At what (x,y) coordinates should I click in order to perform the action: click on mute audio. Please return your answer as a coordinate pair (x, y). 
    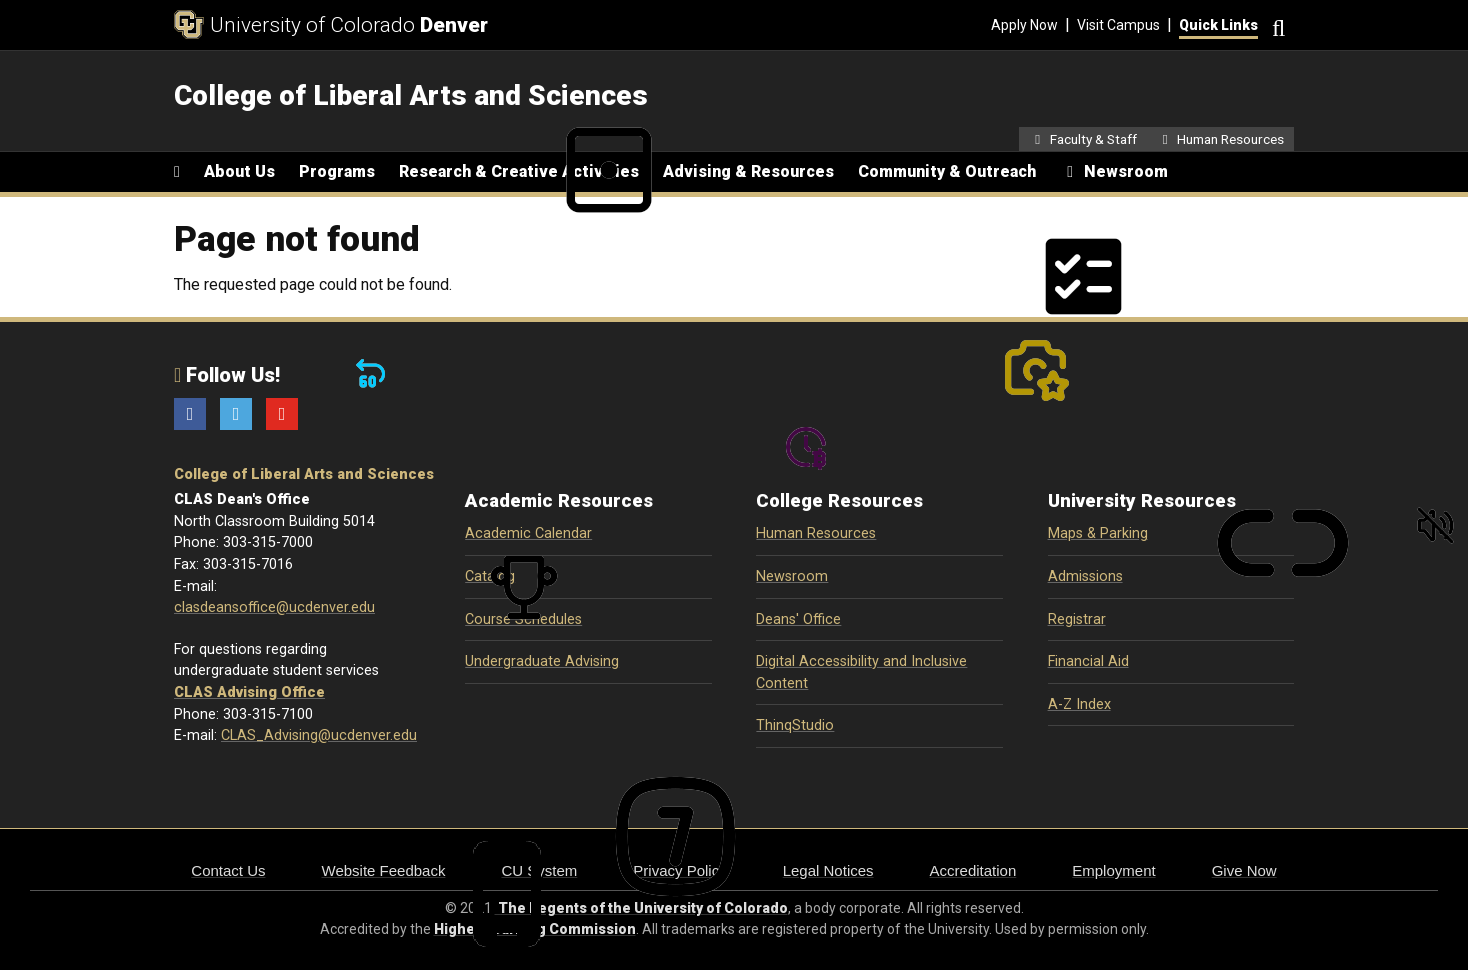
    Looking at the image, I should click on (1435, 525).